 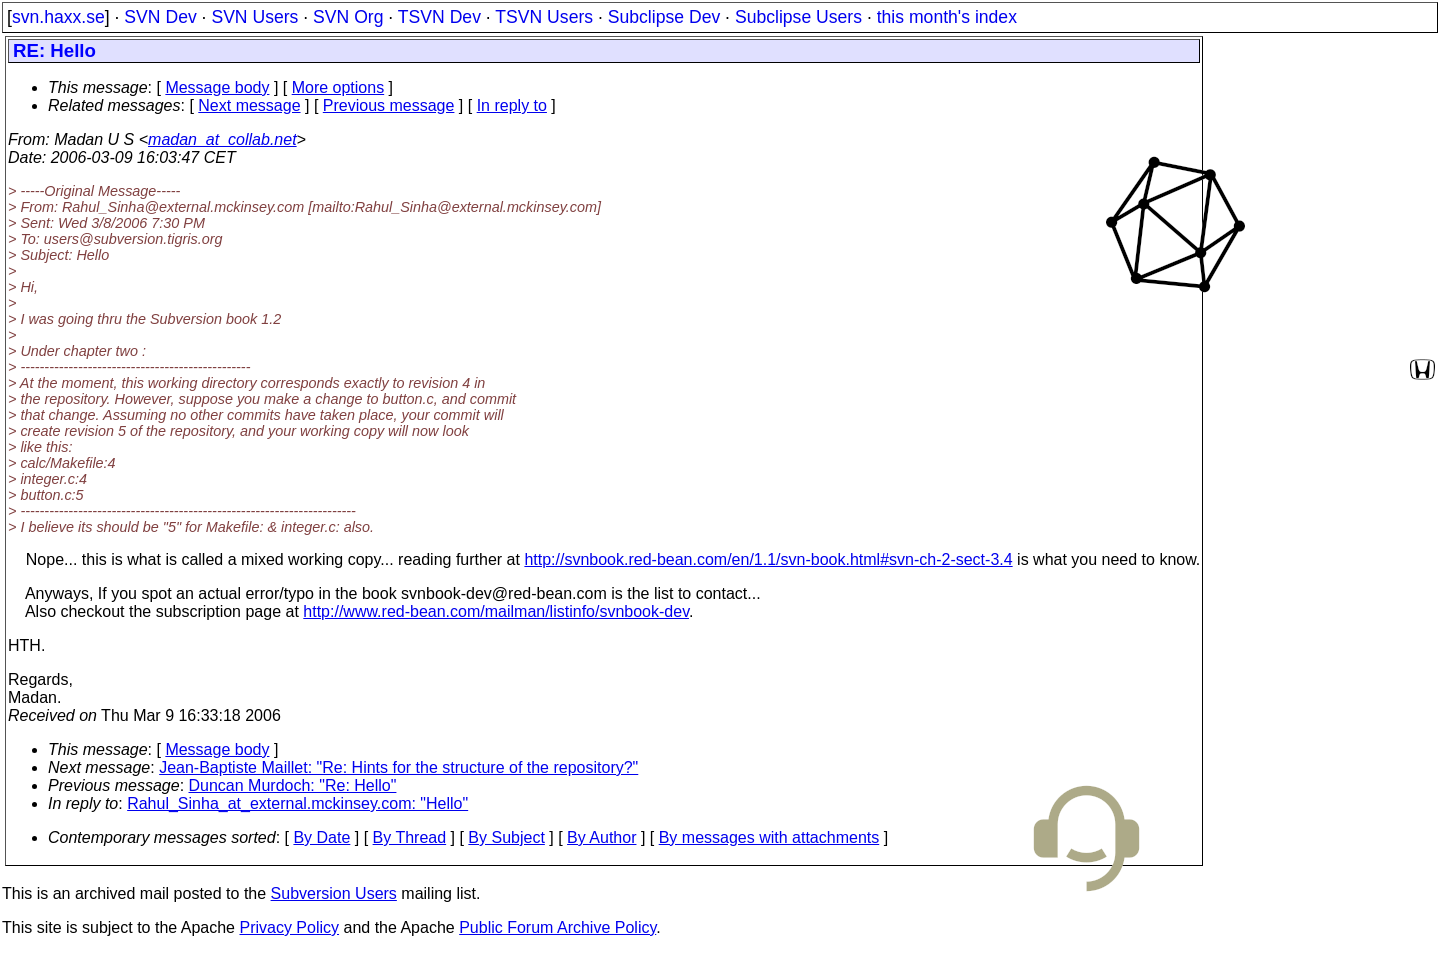 I want to click on Honda brand or dealership app, so click(x=1422, y=369).